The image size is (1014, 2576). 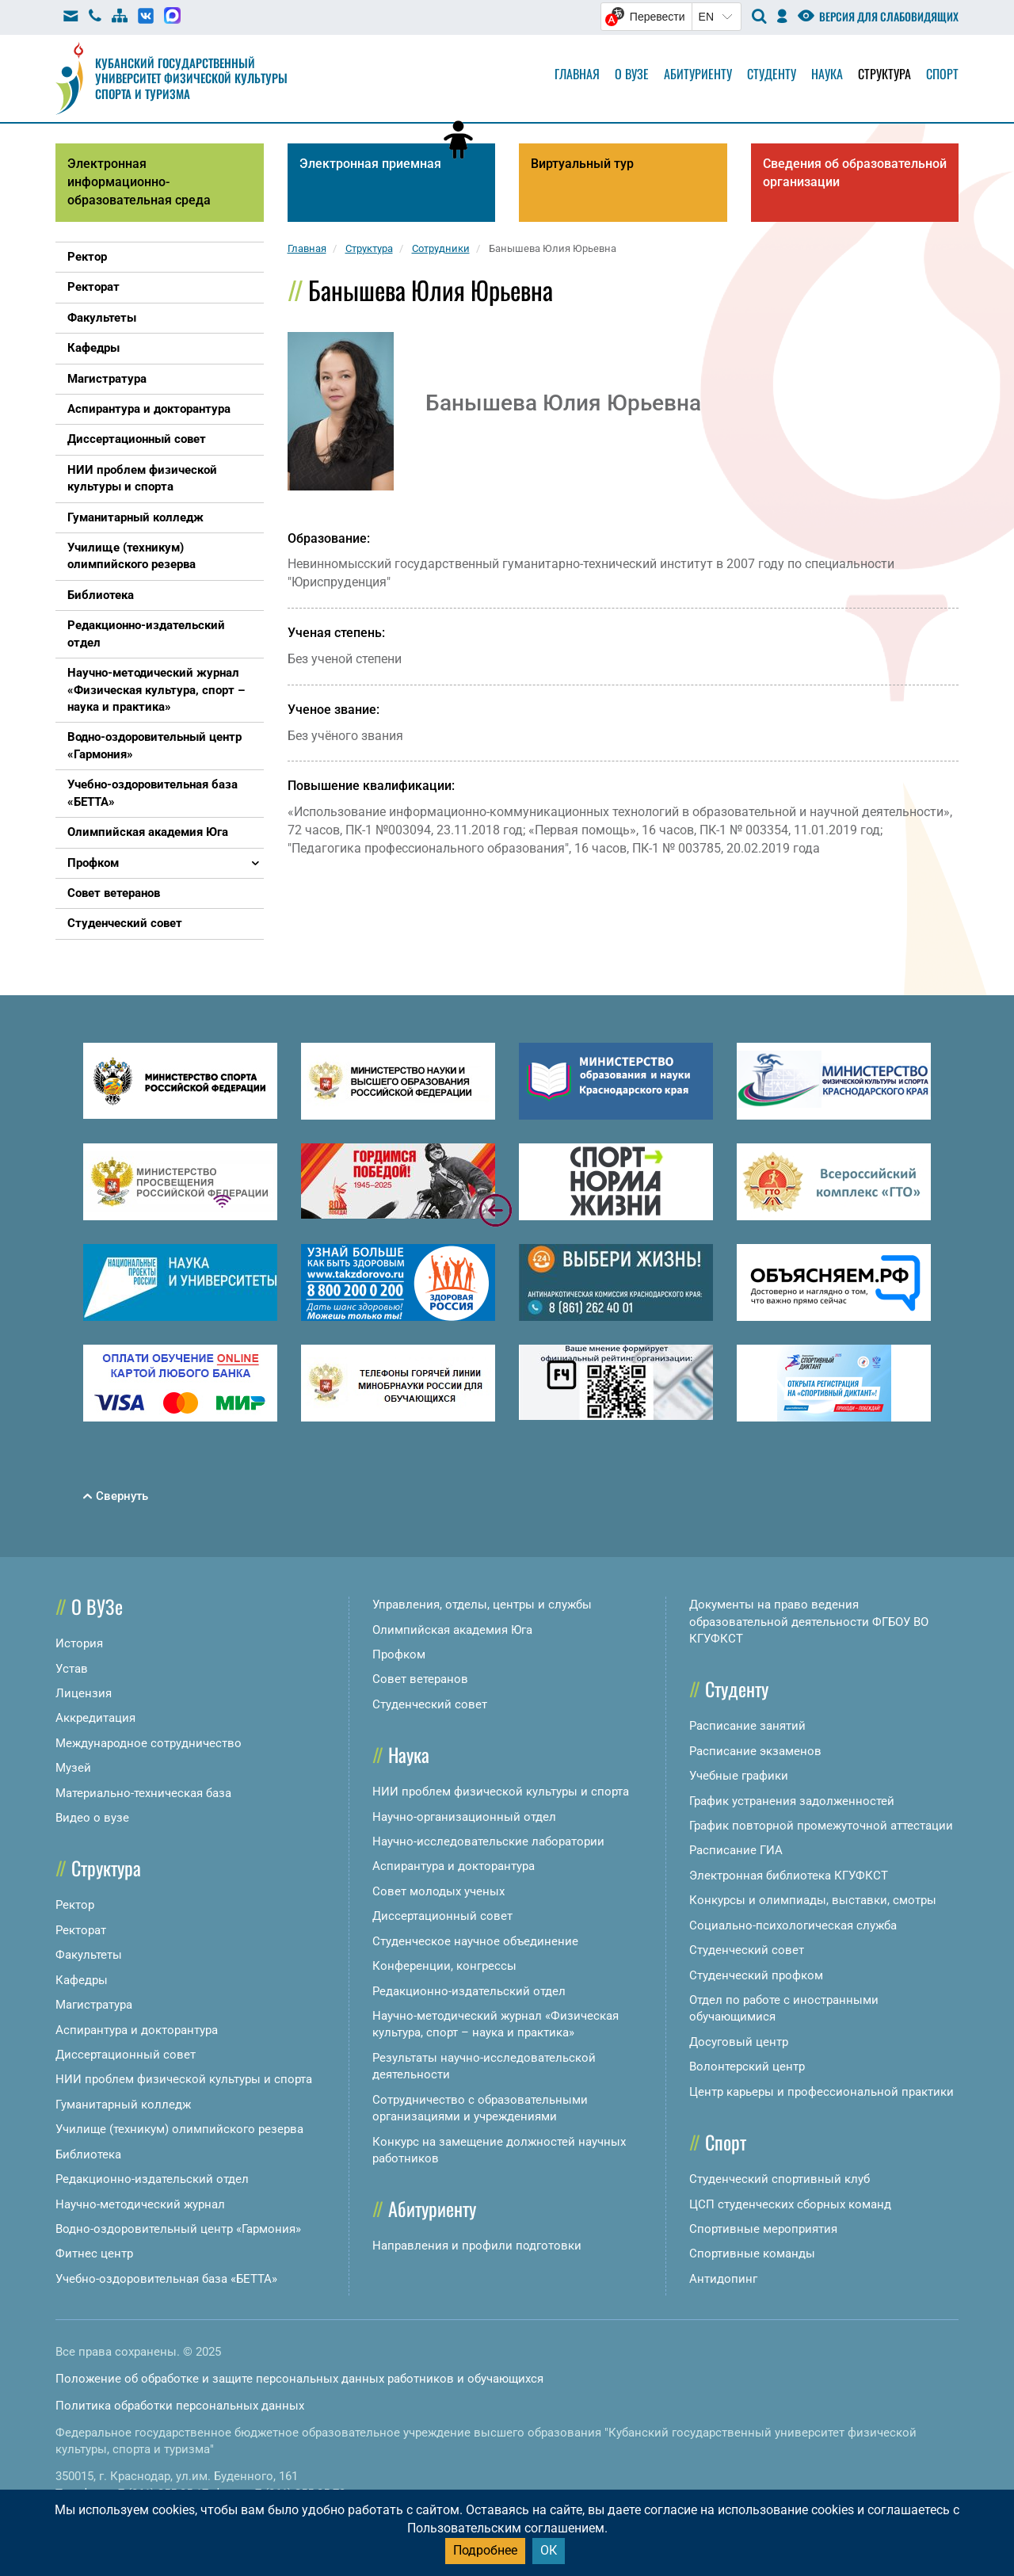 What do you see at coordinates (495, 1210) in the screenshot?
I see `go back to the previous screen` at bounding box center [495, 1210].